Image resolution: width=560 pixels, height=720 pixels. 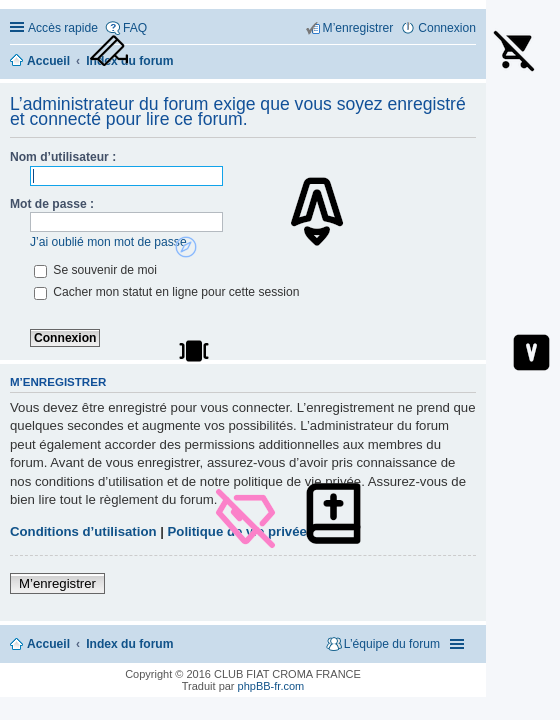 What do you see at coordinates (333, 513) in the screenshot?
I see `access religious texts or scriptures` at bounding box center [333, 513].